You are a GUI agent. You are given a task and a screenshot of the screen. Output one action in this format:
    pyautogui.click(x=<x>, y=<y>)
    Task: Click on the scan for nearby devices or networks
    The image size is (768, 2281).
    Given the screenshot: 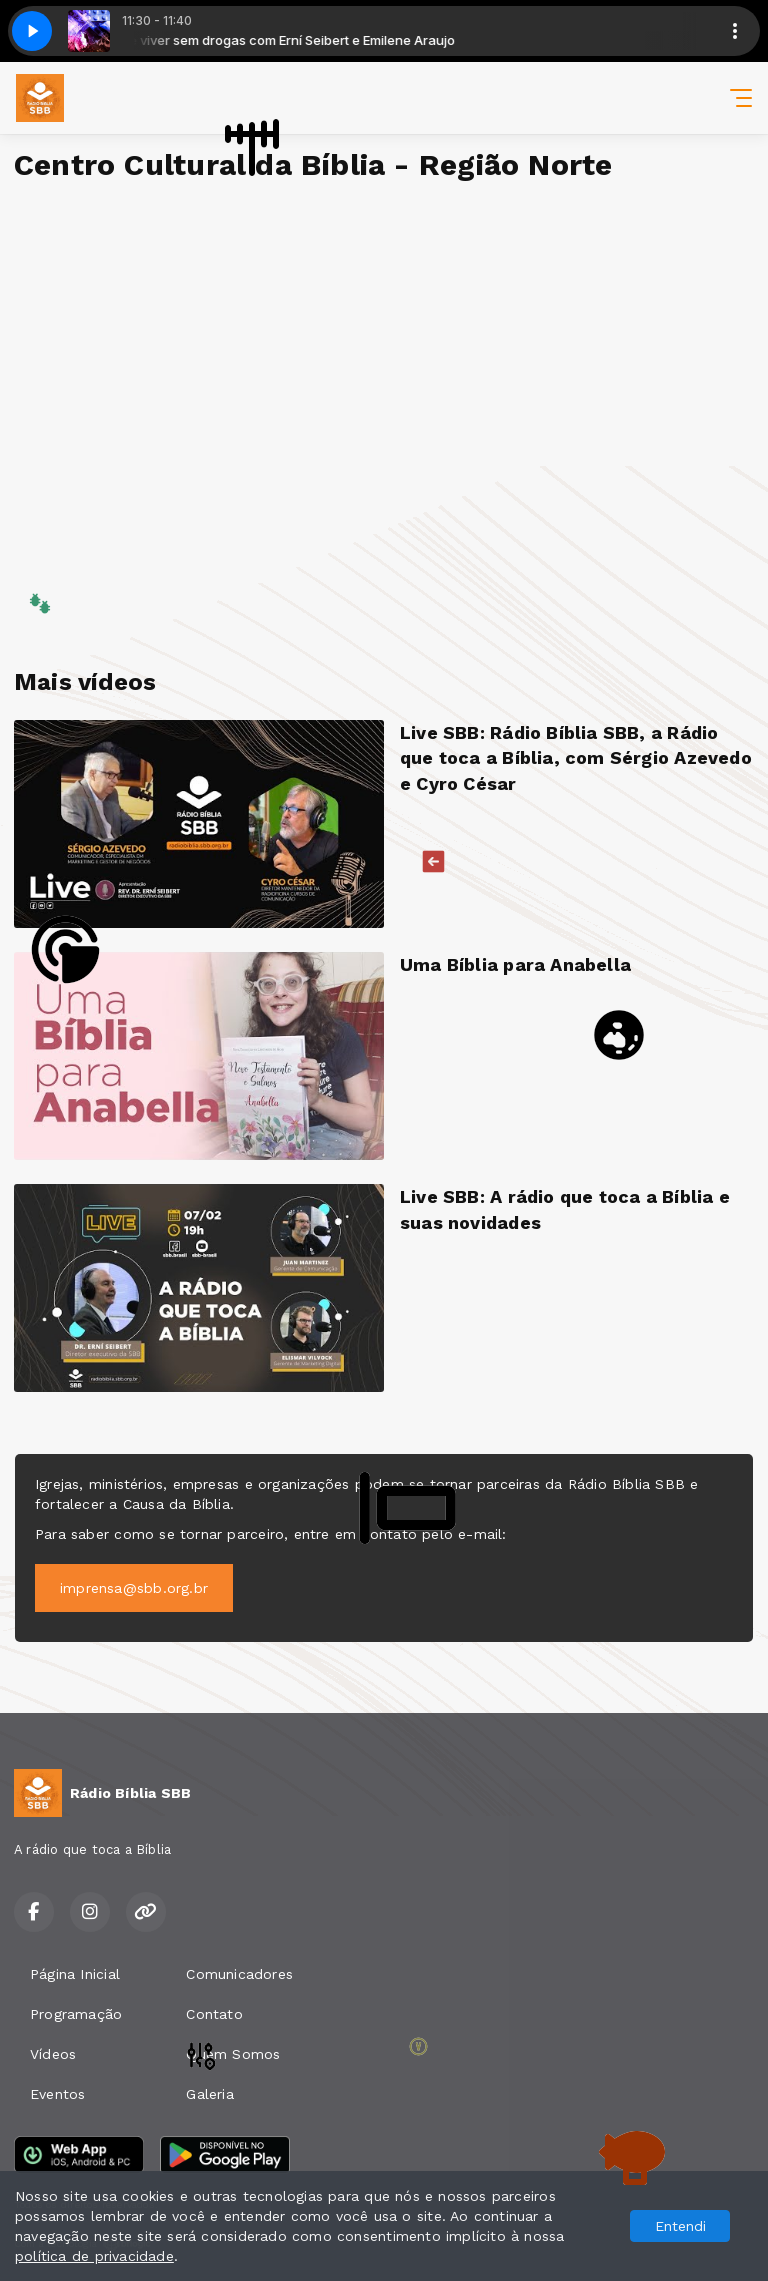 What is the action you would take?
    pyautogui.click(x=65, y=949)
    